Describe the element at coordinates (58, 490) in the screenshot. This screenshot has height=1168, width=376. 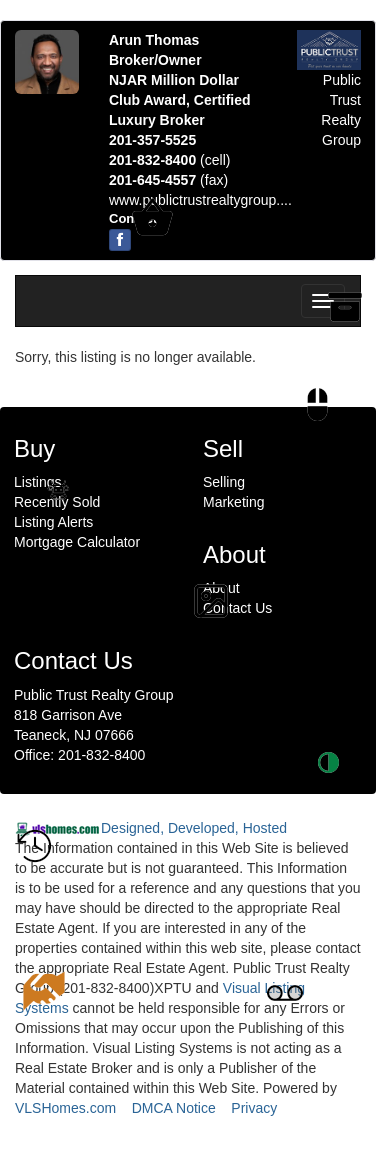
I see `access farm or agriculture features` at that location.